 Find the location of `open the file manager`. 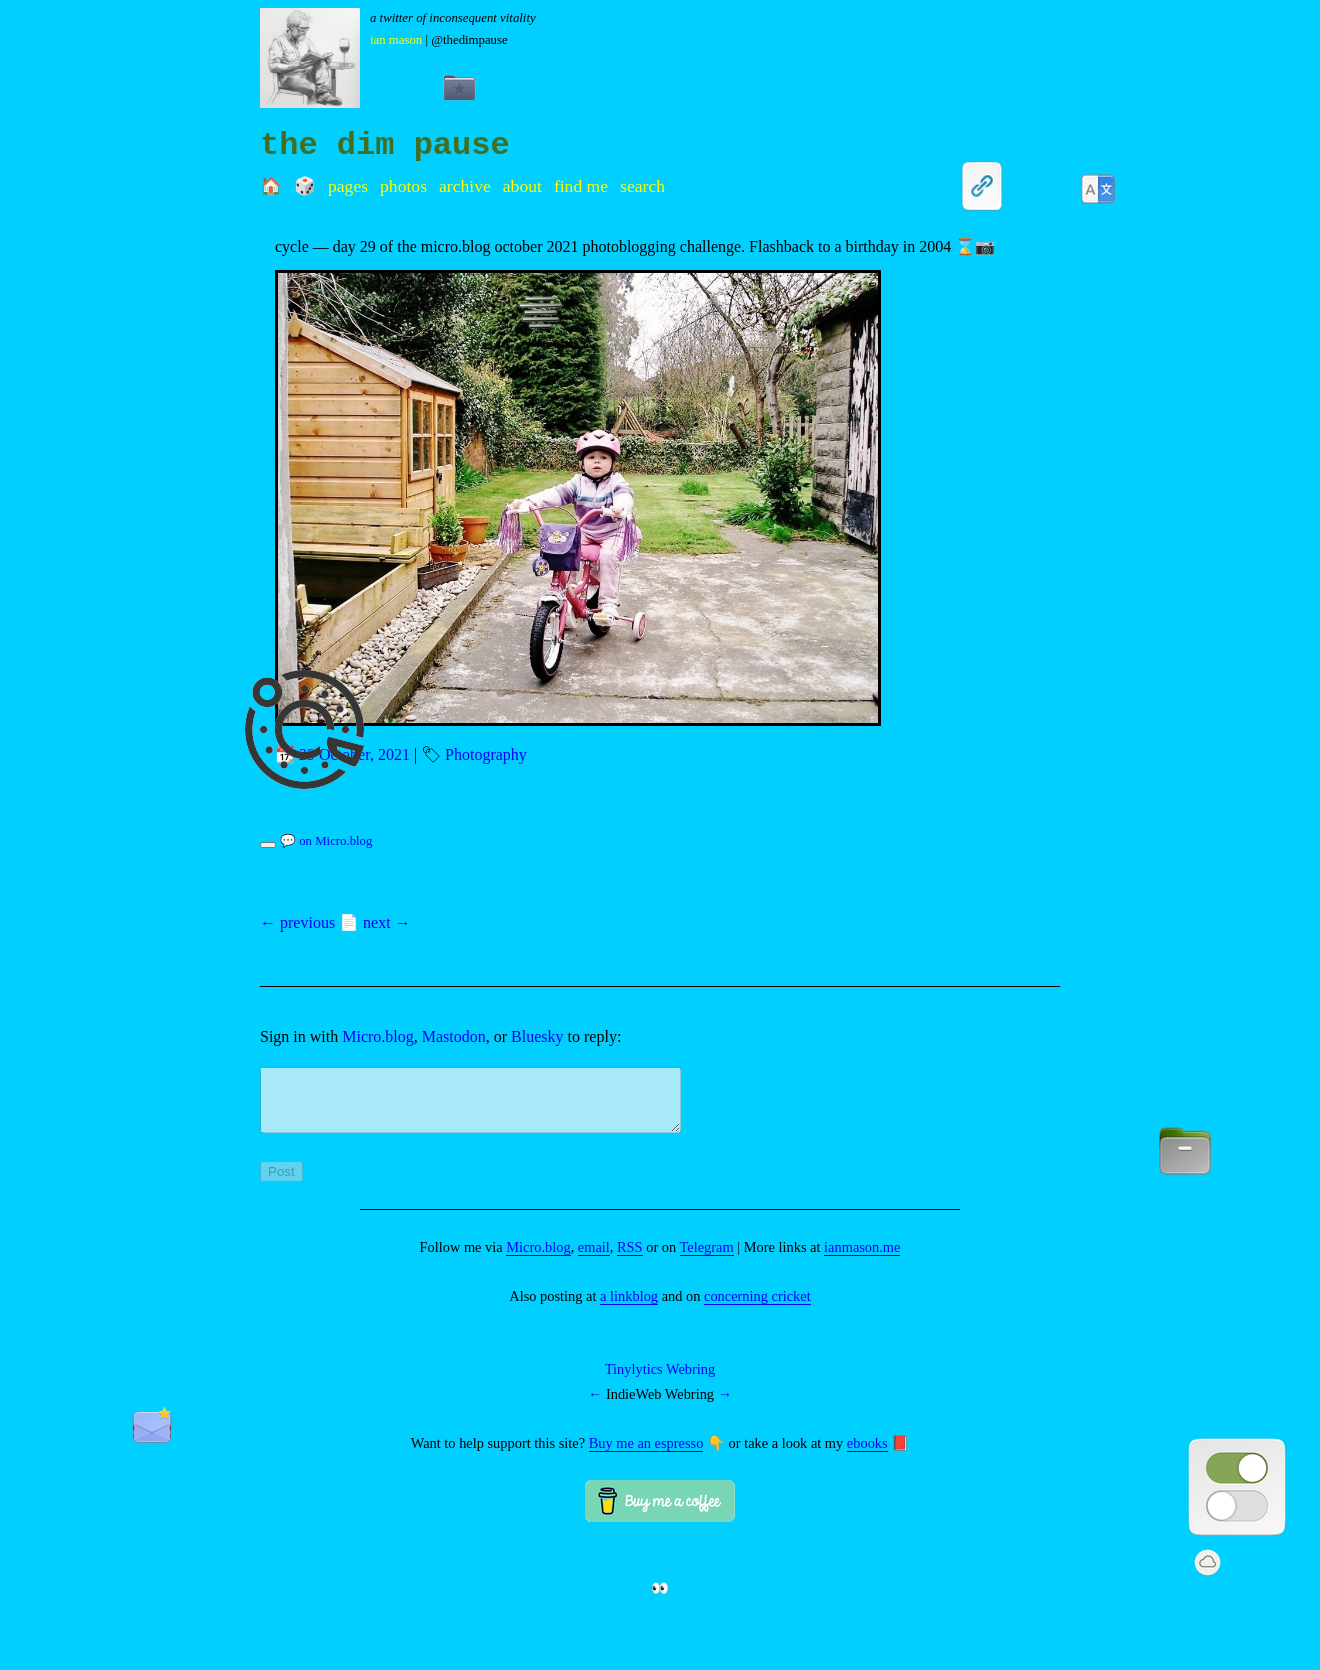

open the file manager is located at coordinates (1185, 1151).